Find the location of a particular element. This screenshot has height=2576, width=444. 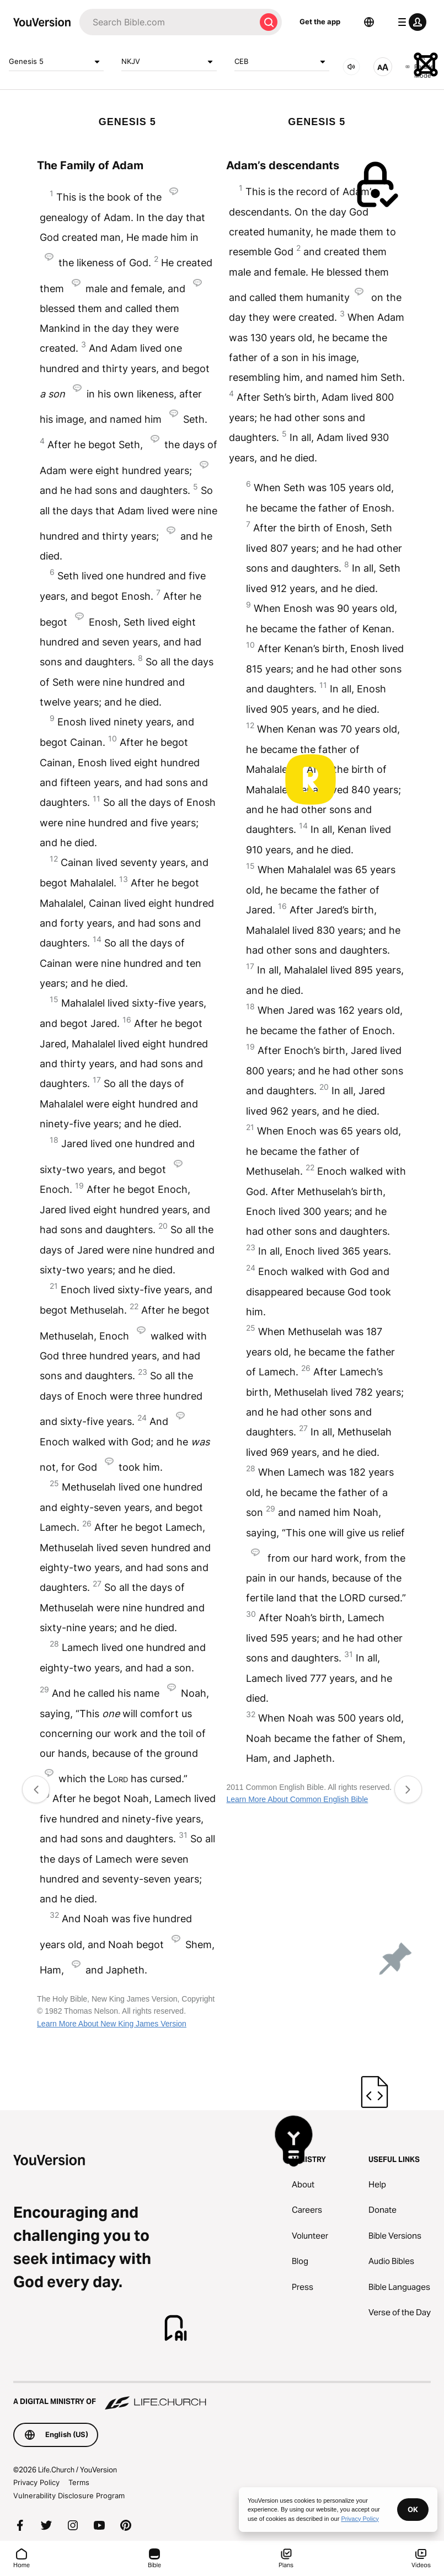

indicates a rating or review feature is located at coordinates (311, 779).